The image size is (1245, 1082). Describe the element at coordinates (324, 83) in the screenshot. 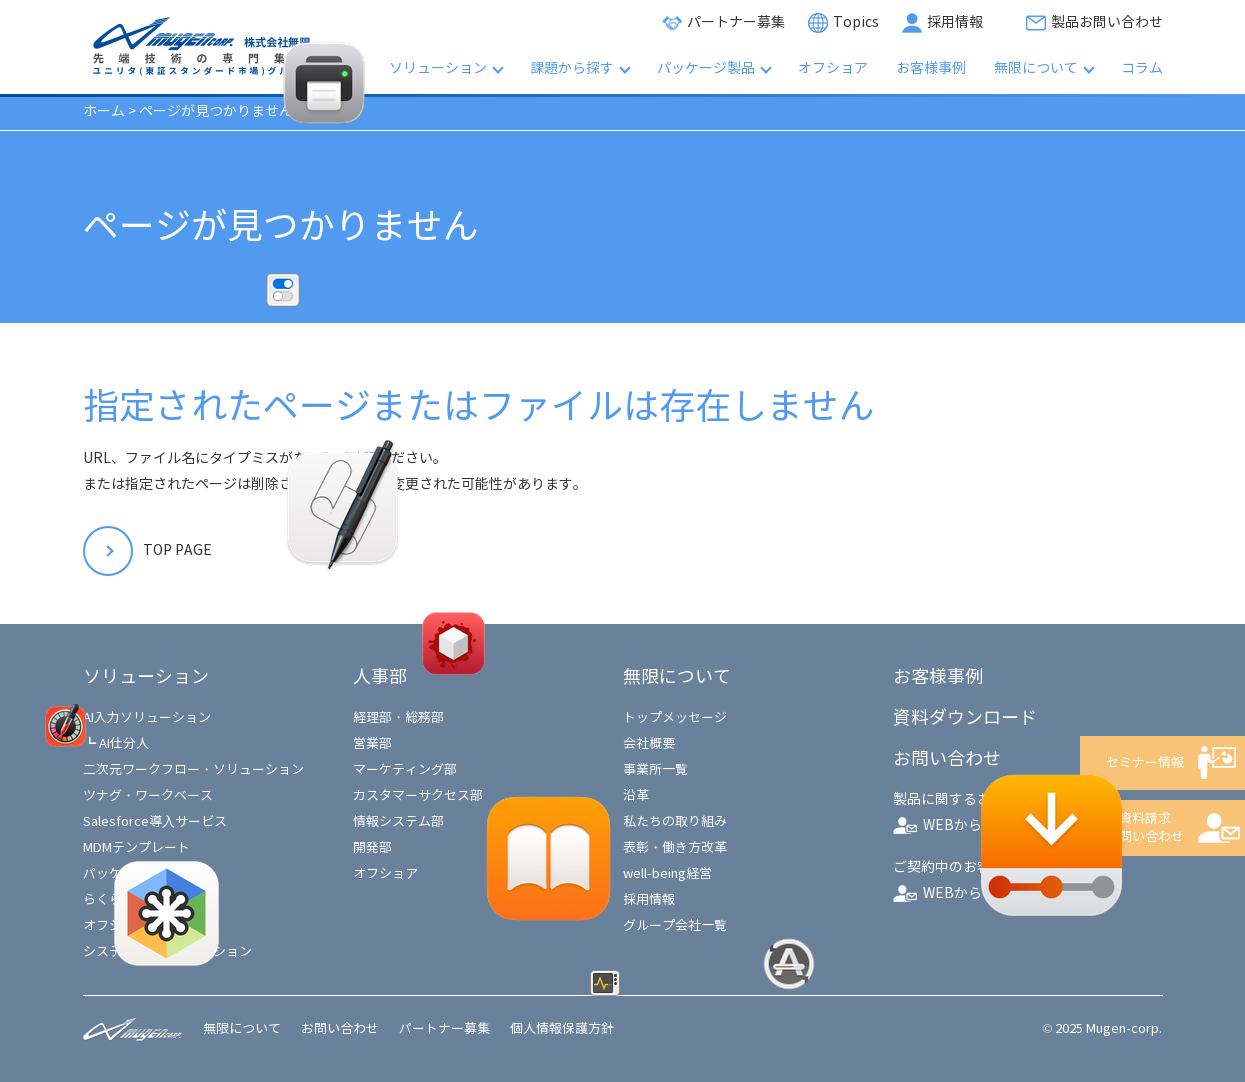

I see `open print center to manage print jobs` at that location.